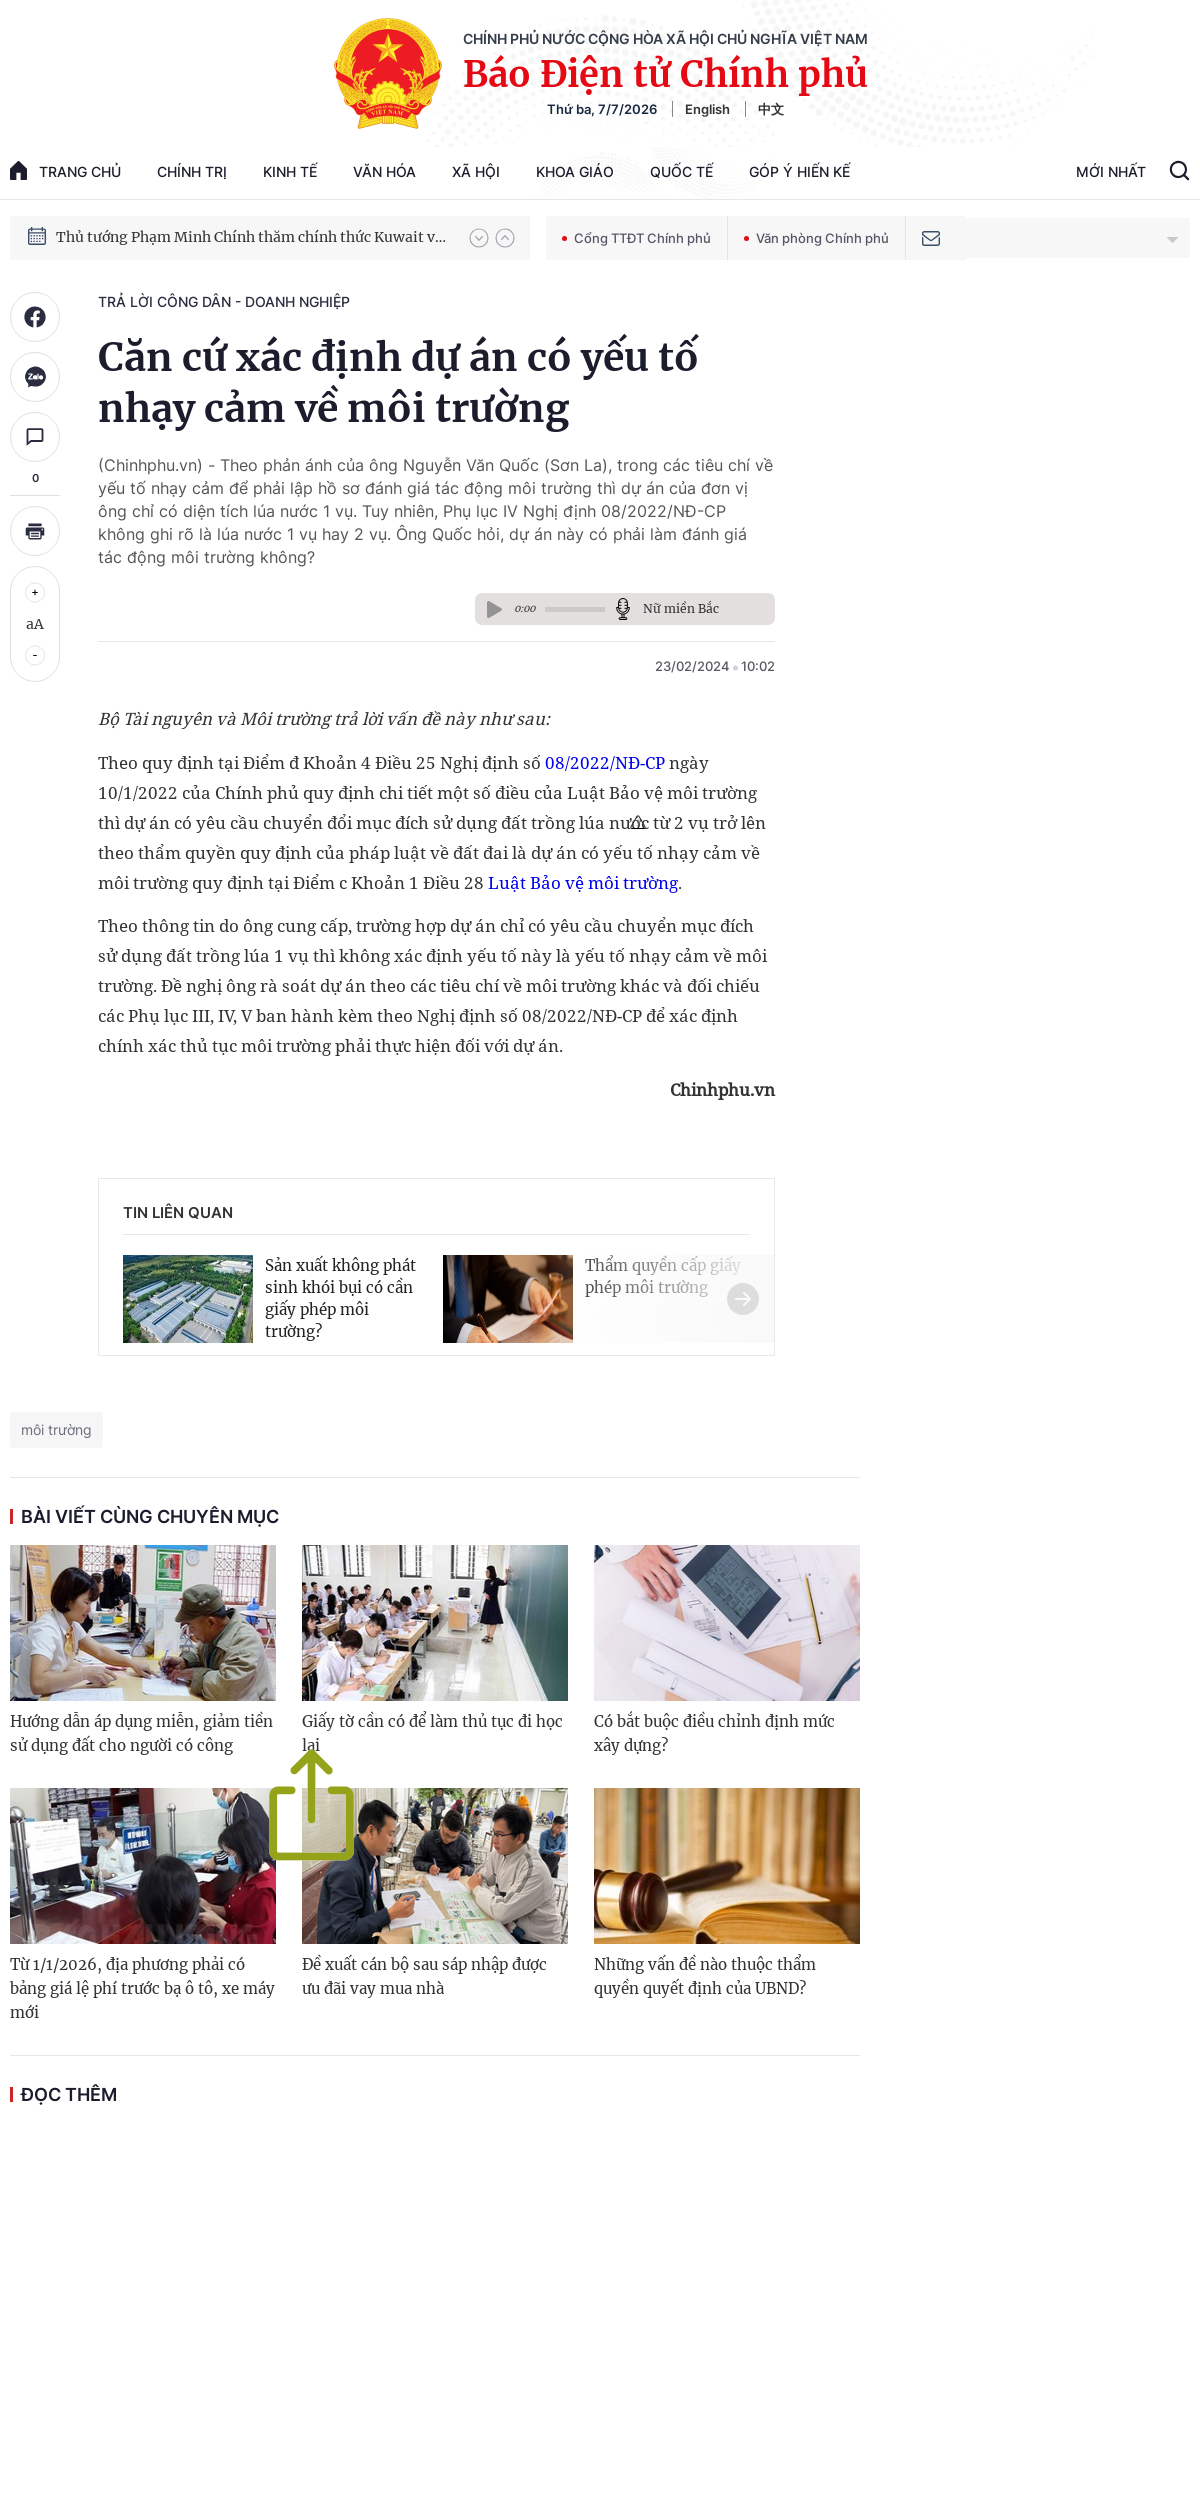 Image resolution: width=1200 pixels, height=2511 pixels. I want to click on share this content, so click(311, 1807).